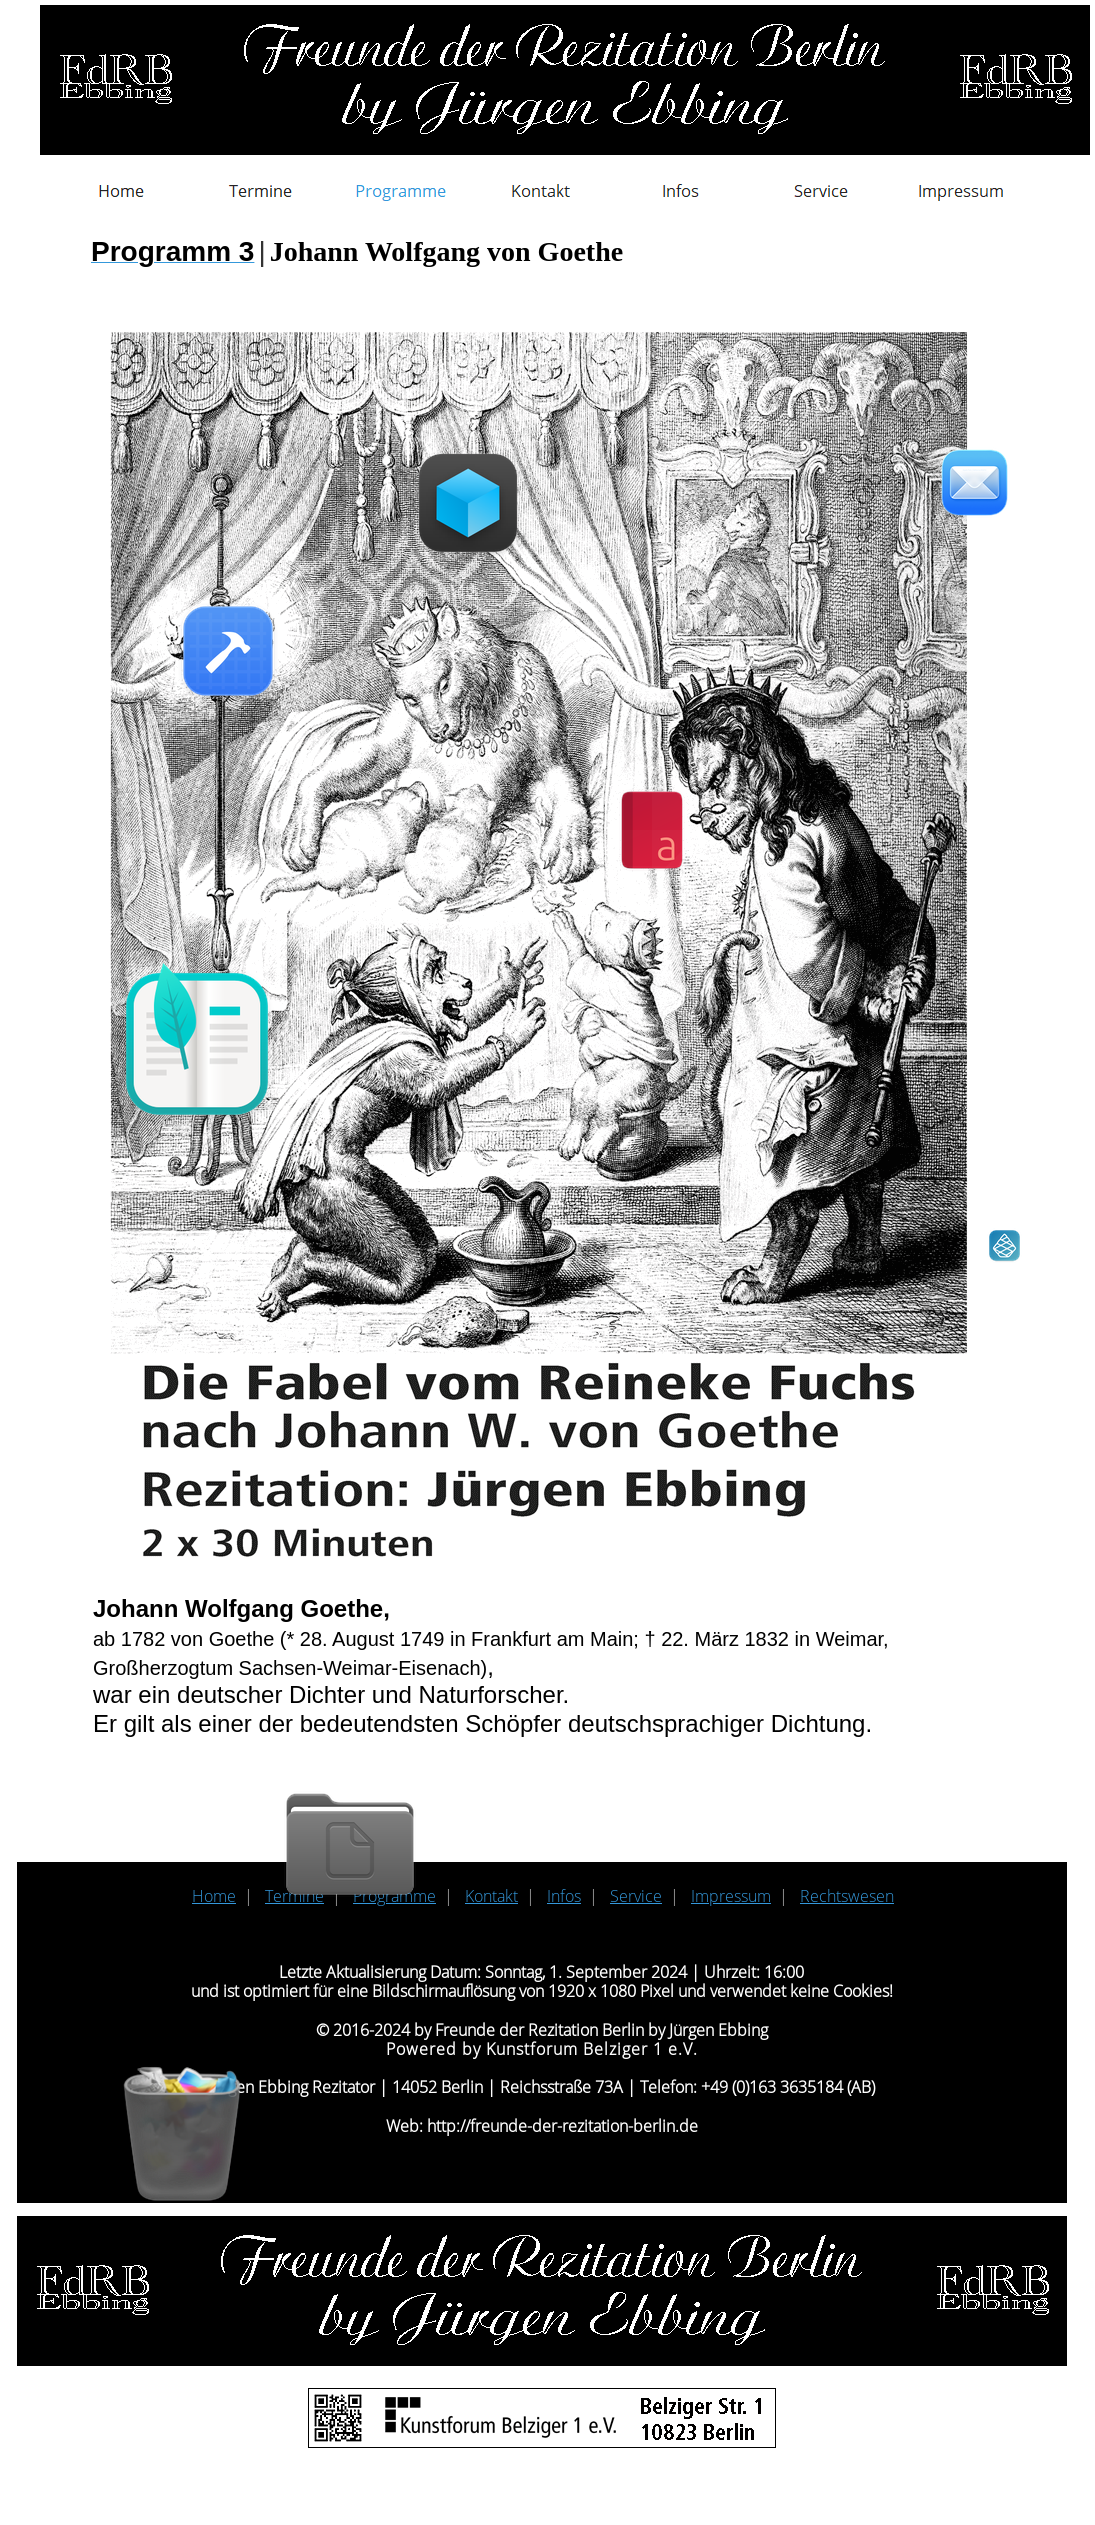 This screenshot has width=1095, height=2525. I want to click on open Pinegrow web editor application, so click(1004, 1245).